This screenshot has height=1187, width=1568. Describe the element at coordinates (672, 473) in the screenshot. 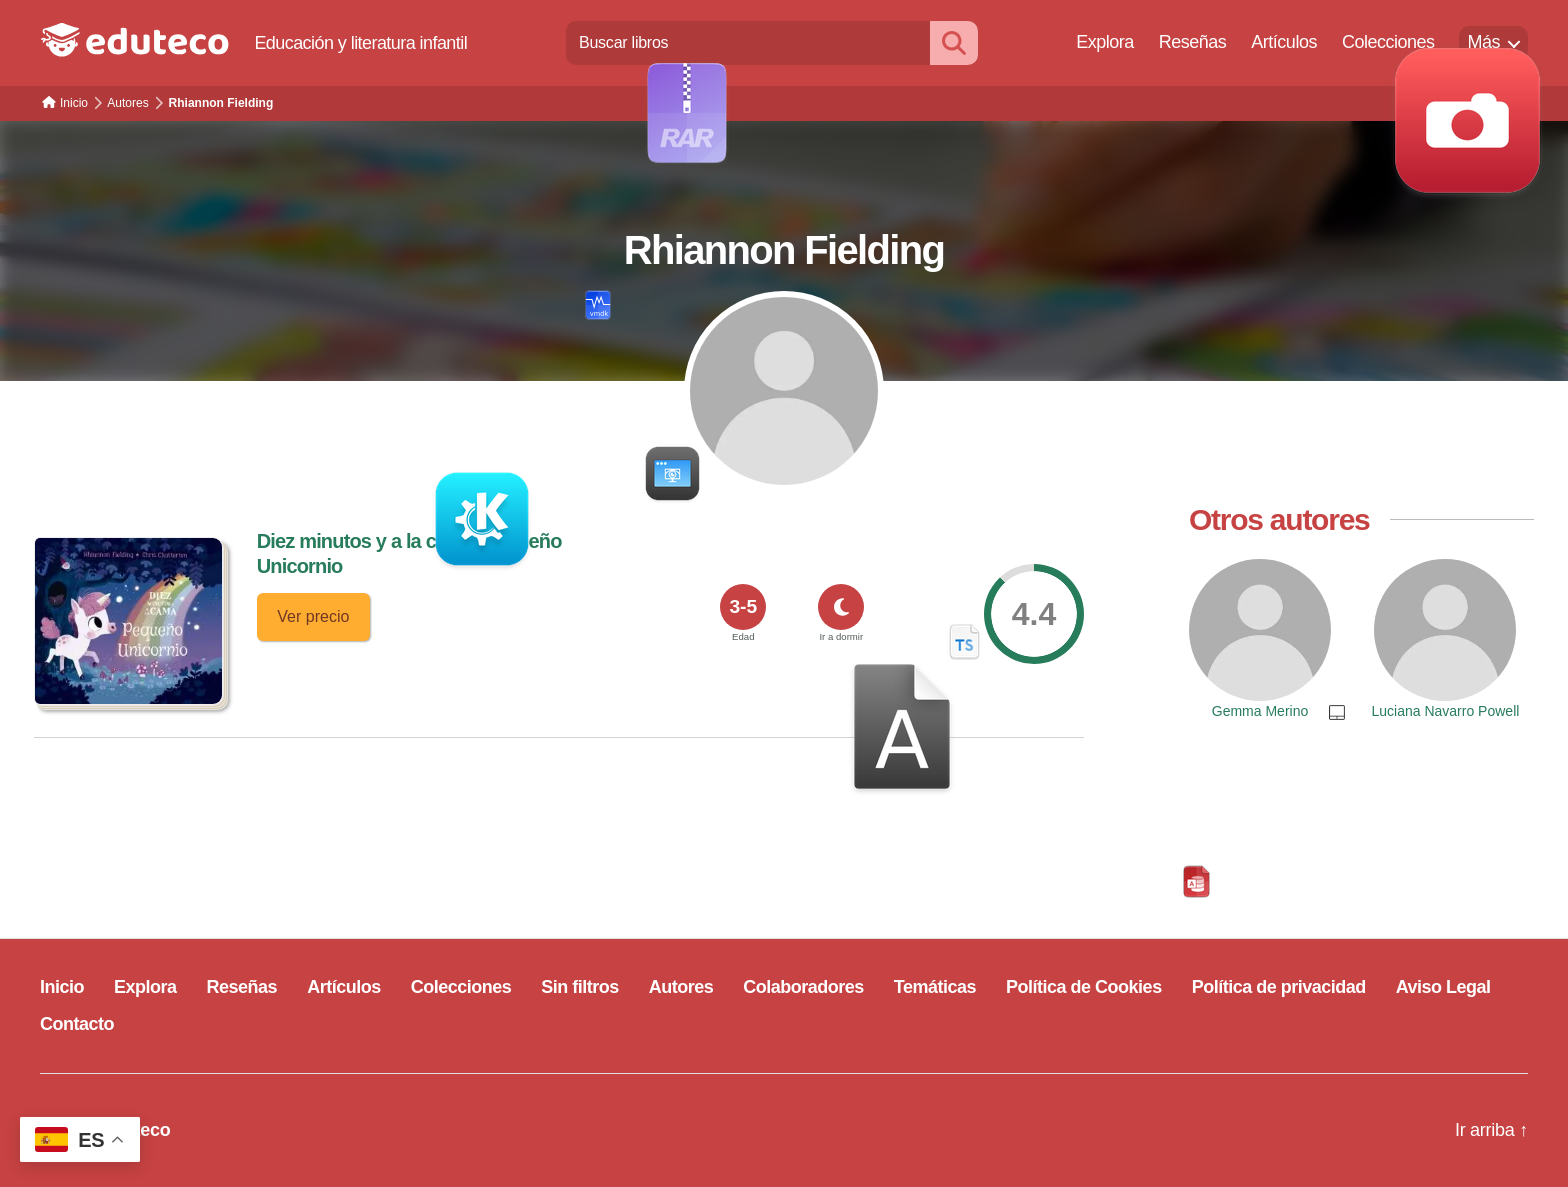

I see `open remote desktop or screen sharing preferences` at that location.